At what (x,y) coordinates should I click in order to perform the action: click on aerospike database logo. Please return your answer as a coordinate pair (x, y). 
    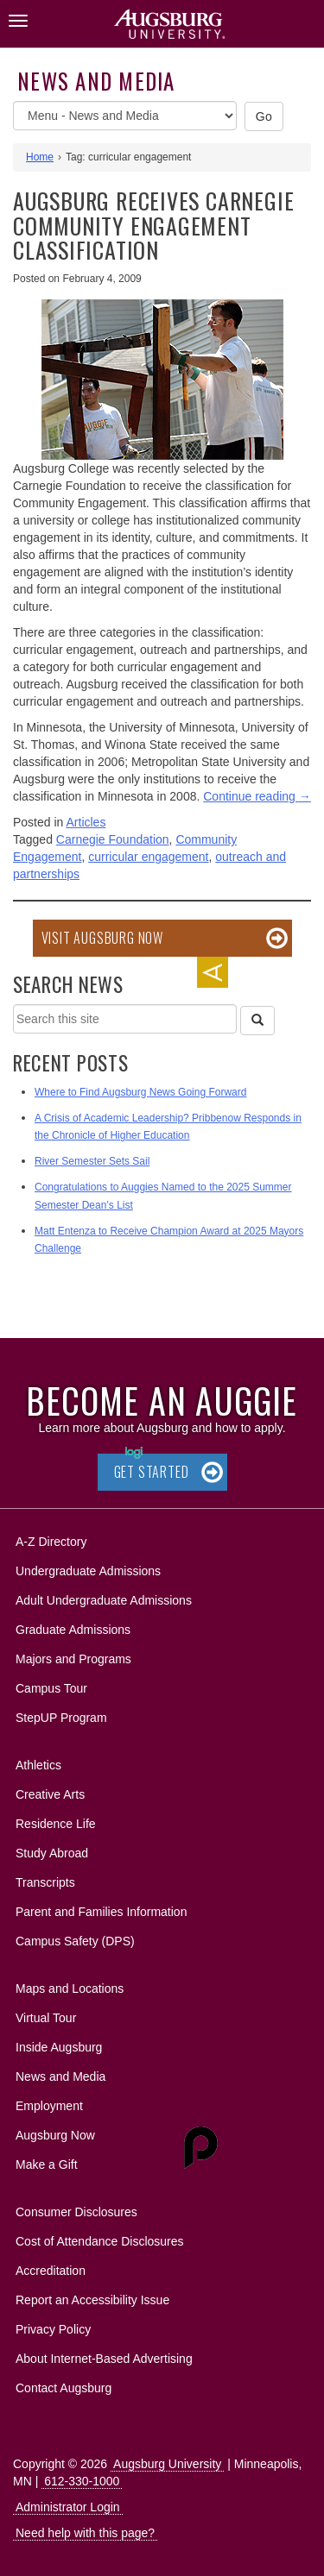
    Looking at the image, I should click on (213, 972).